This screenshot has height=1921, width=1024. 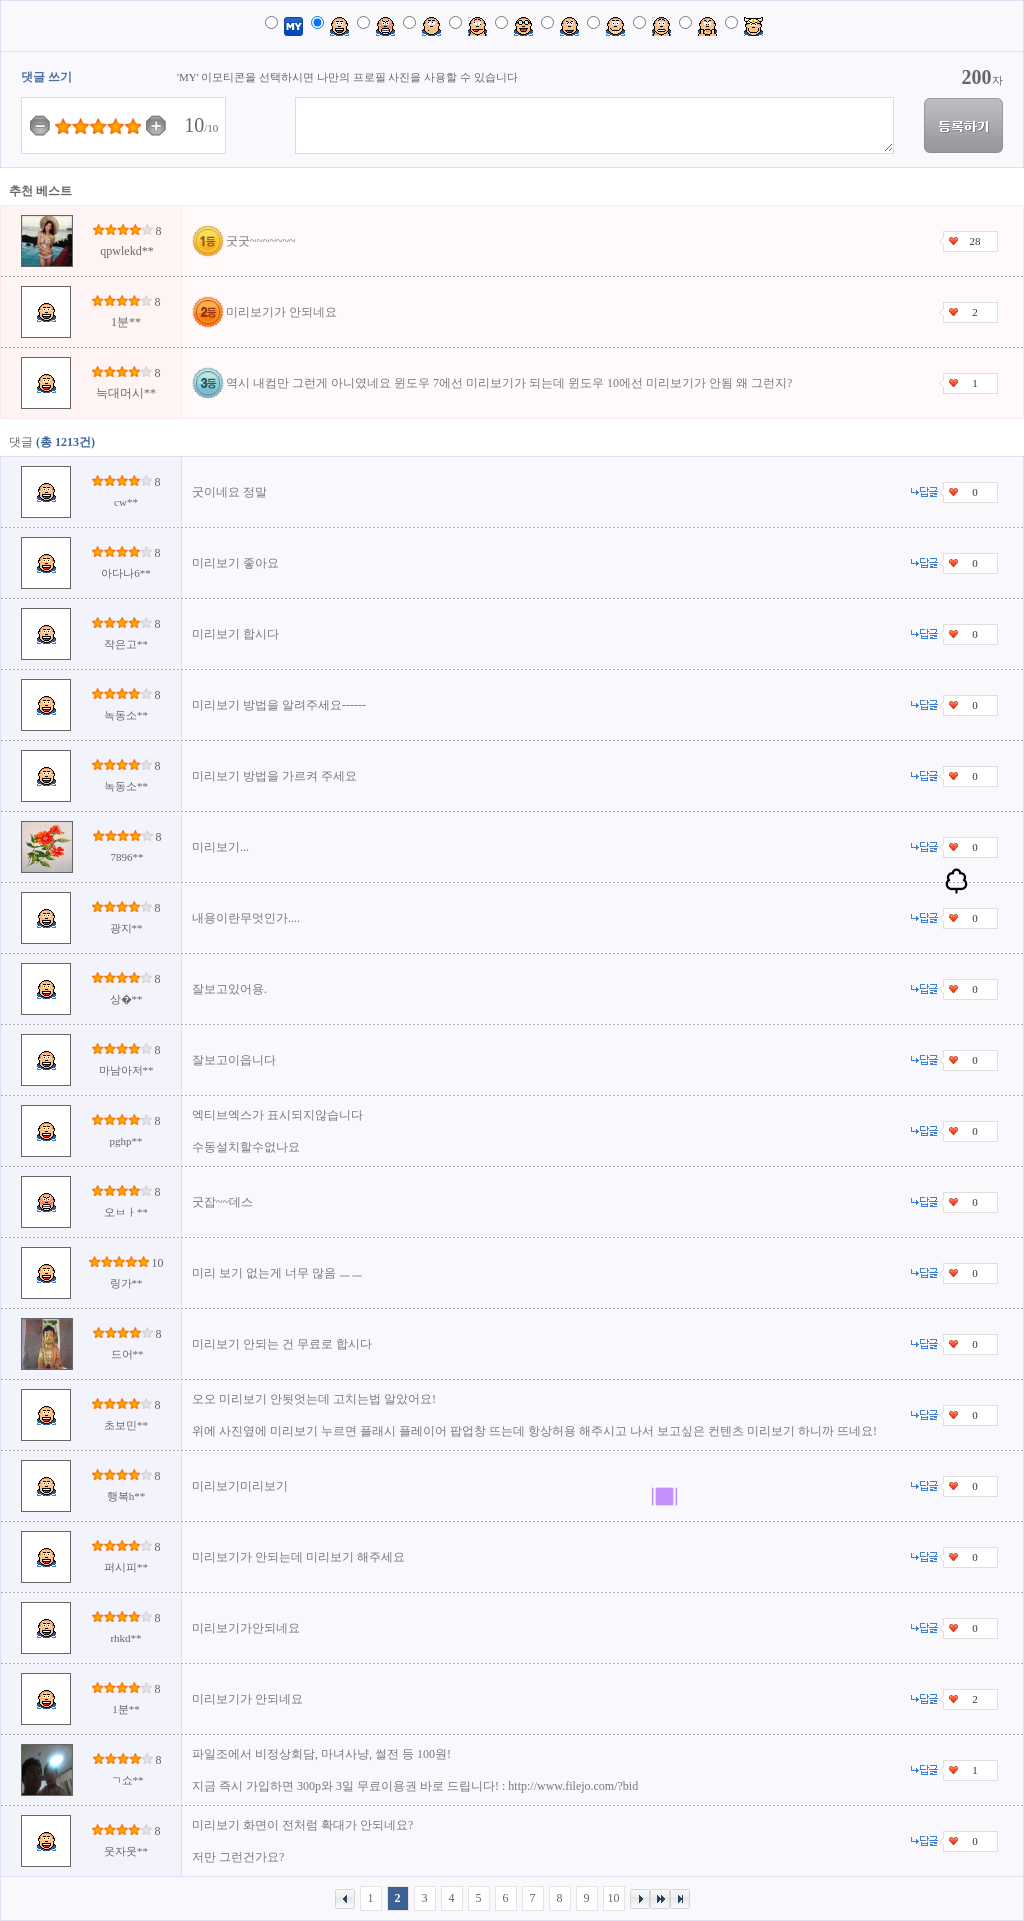 What do you see at coordinates (664, 1496) in the screenshot?
I see `start a slideshow presentation` at bounding box center [664, 1496].